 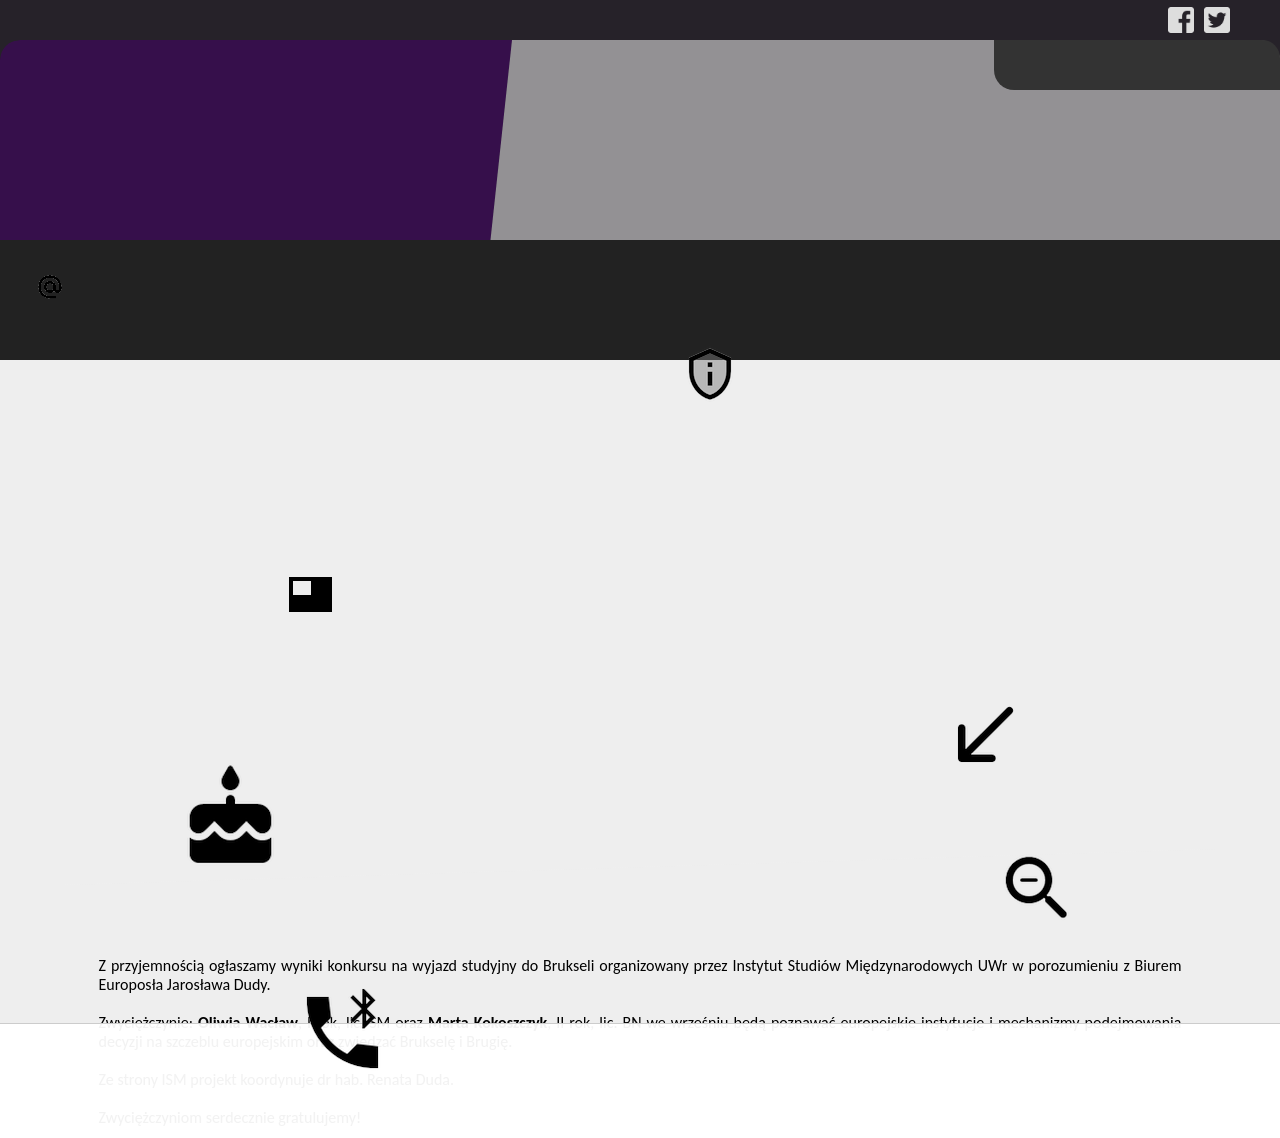 What do you see at coordinates (50, 287) in the screenshot?
I see `enter or view email address` at bounding box center [50, 287].